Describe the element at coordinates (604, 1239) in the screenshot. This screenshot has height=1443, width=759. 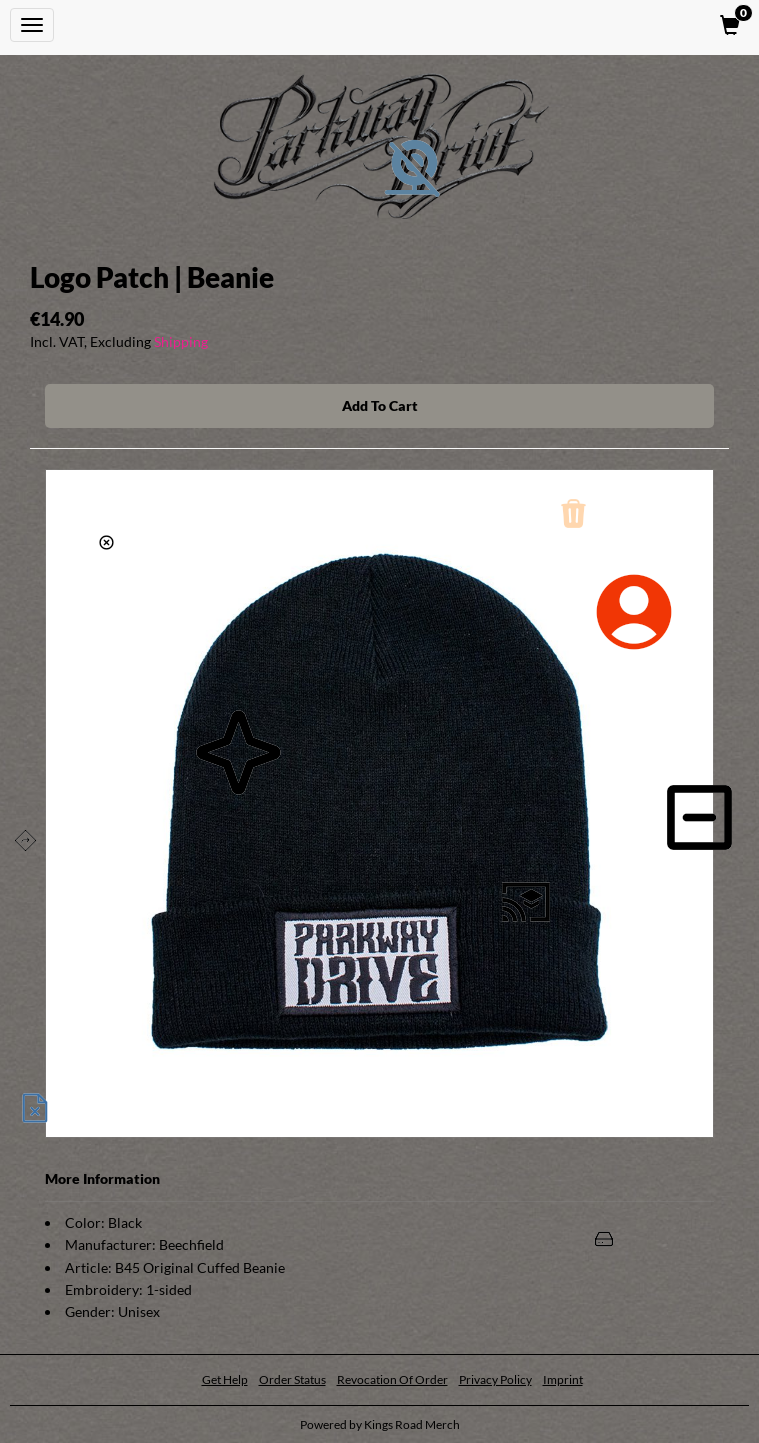
I see `access local storage or hard drive` at that location.